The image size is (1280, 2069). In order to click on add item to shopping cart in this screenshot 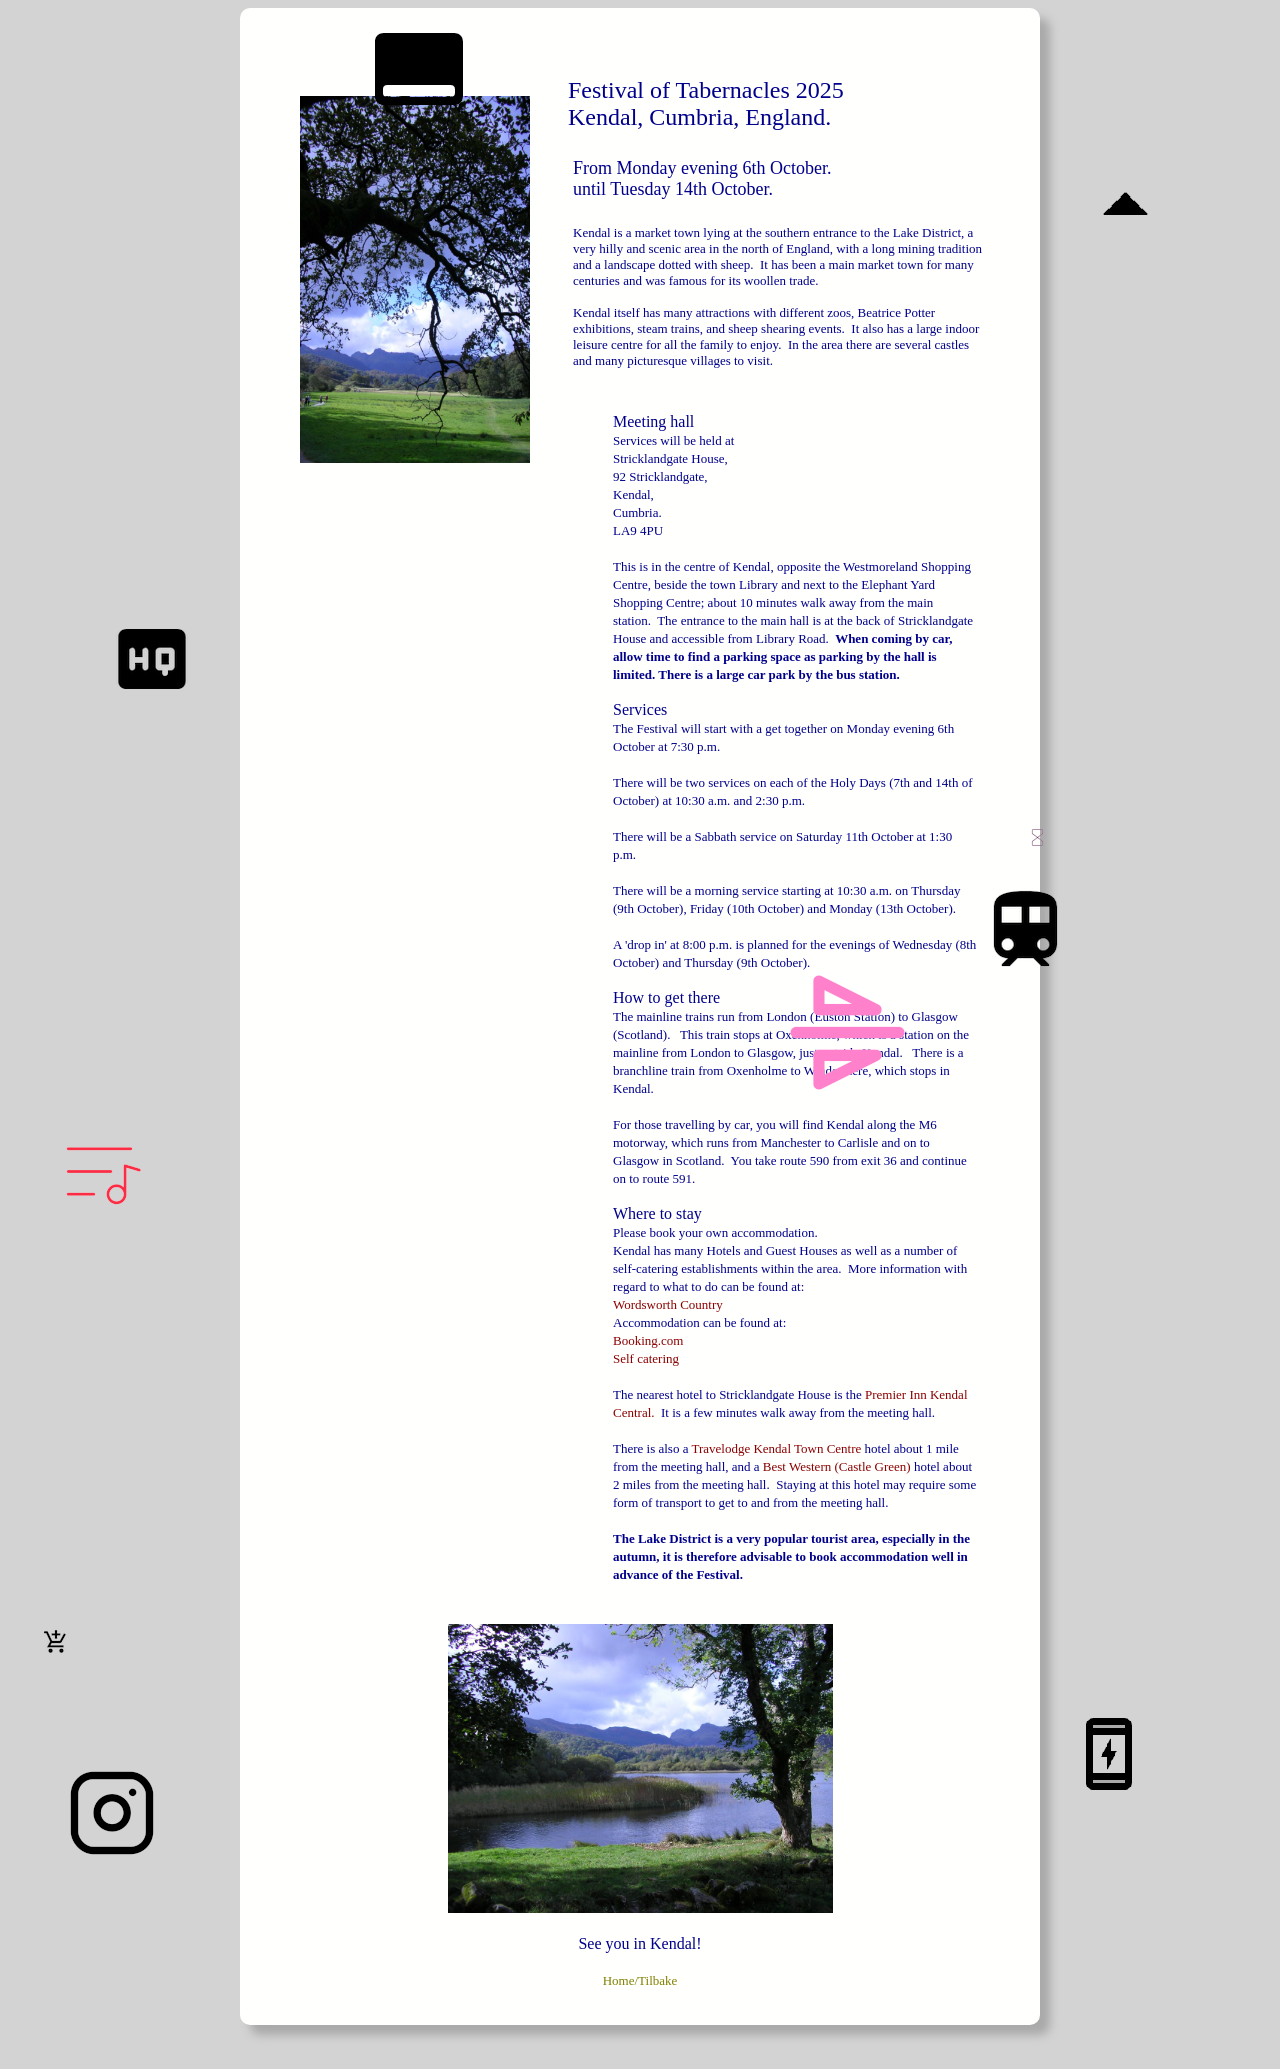, I will do `click(56, 1642)`.